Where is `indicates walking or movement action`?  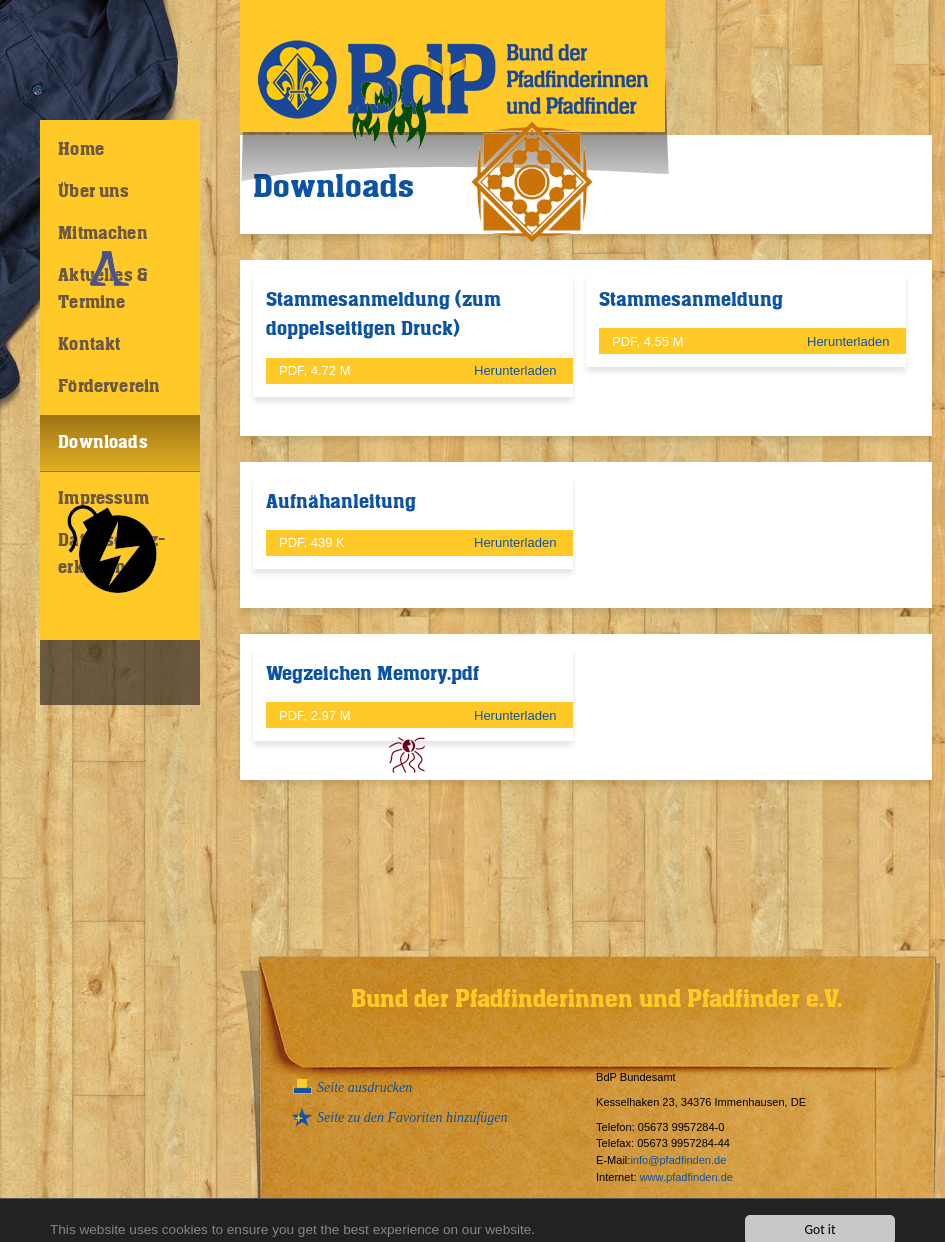
indicates walking or movement action is located at coordinates (109, 268).